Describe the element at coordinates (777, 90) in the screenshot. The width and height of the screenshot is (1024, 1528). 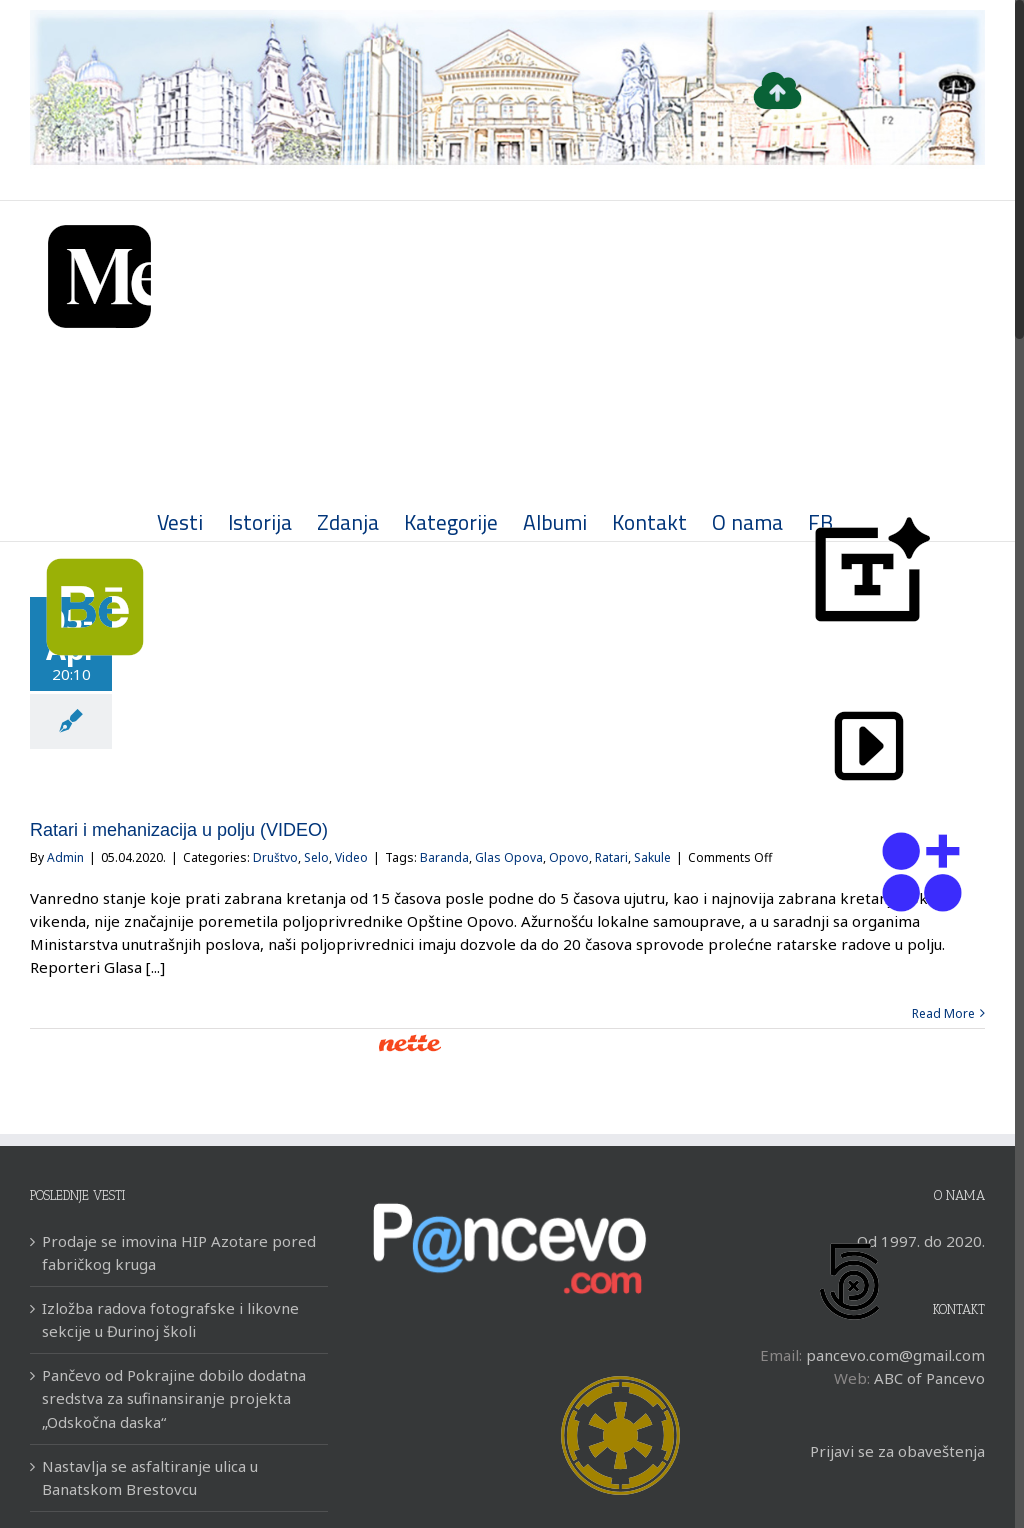
I see `upload a file to the cloud` at that location.